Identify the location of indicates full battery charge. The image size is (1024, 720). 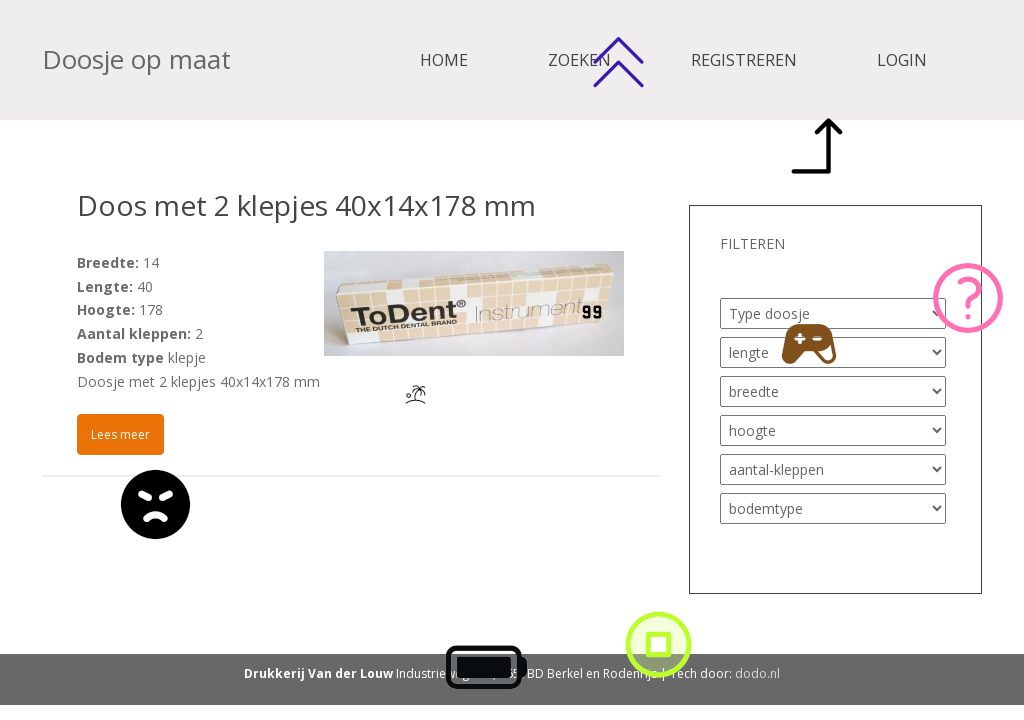
(486, 664).